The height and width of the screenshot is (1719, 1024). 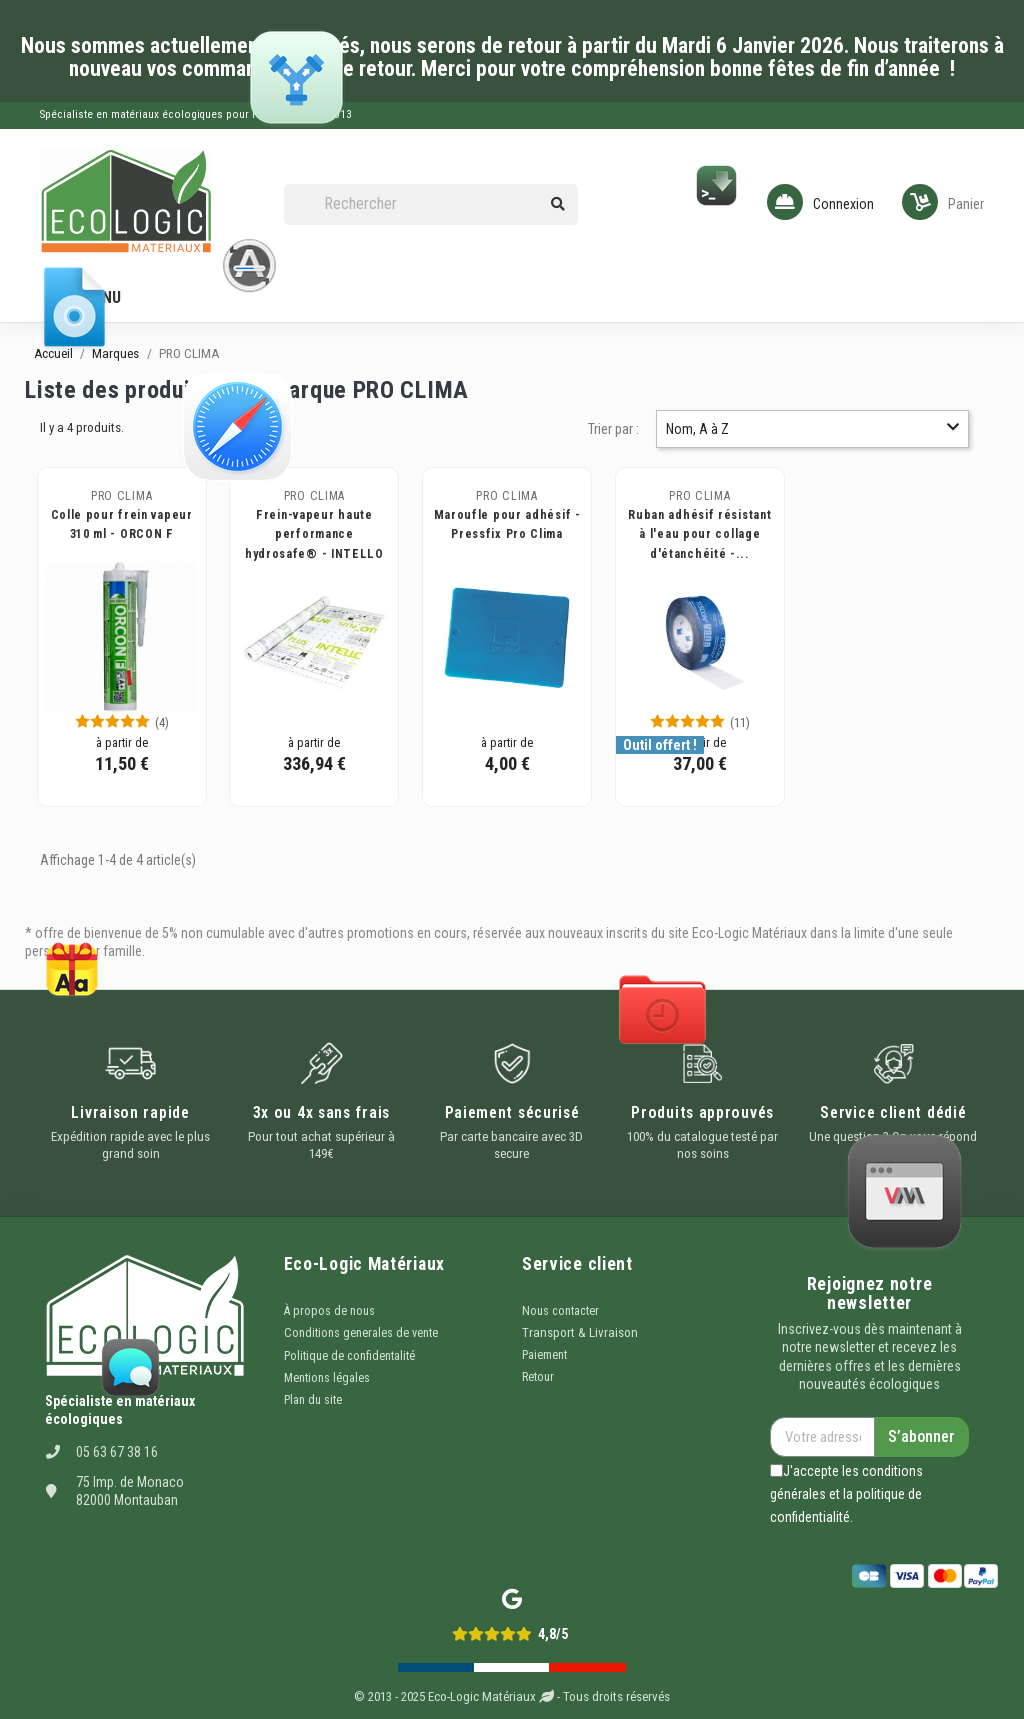 I want to click on open webfont kit generator app, so click(x=72, y=970).